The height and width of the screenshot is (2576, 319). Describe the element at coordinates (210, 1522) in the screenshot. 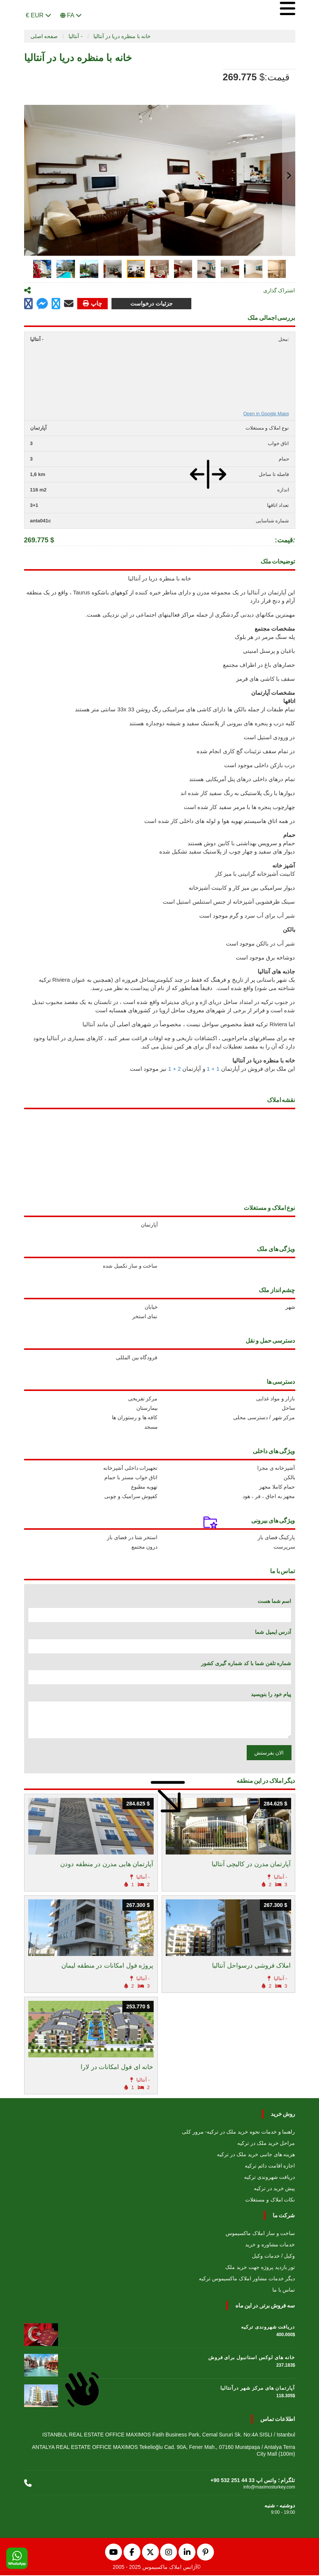

I see `access your starred or favorite folder` at that location.